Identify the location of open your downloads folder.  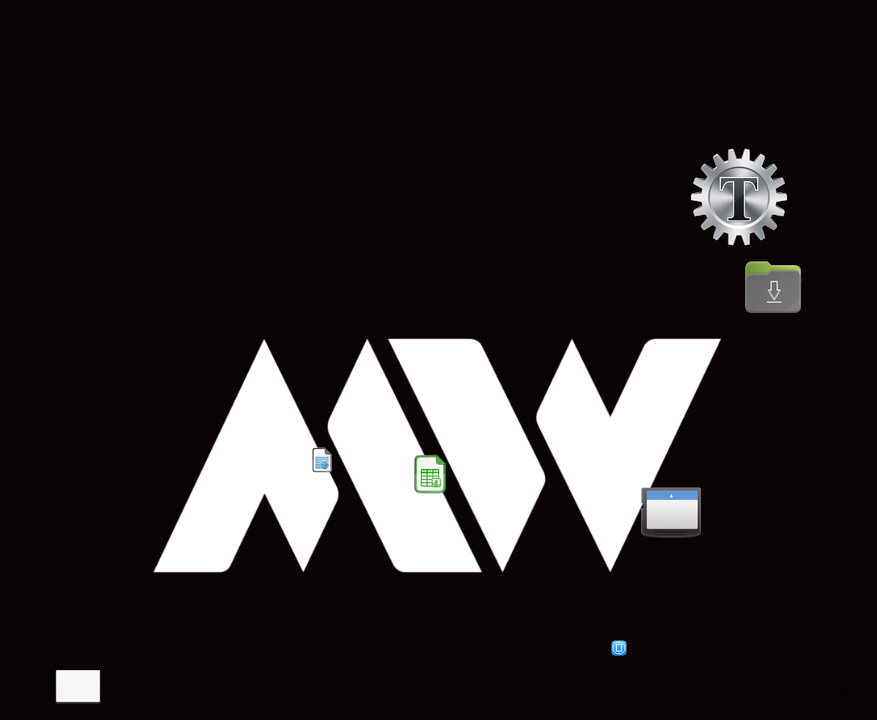
(773, 287).